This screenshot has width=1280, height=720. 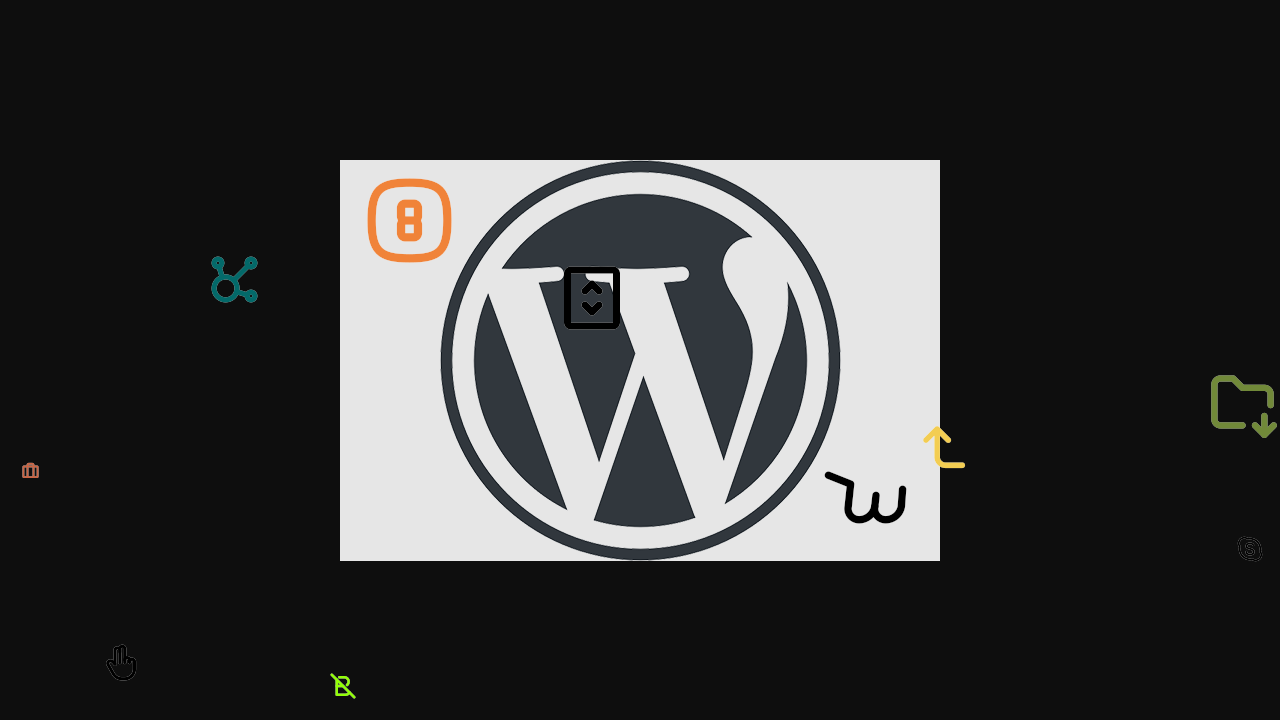 What do you see at coordinates (865, 497) in the screenshot?
I see `open the Wish shopping app` at bounding box center [865, 497].